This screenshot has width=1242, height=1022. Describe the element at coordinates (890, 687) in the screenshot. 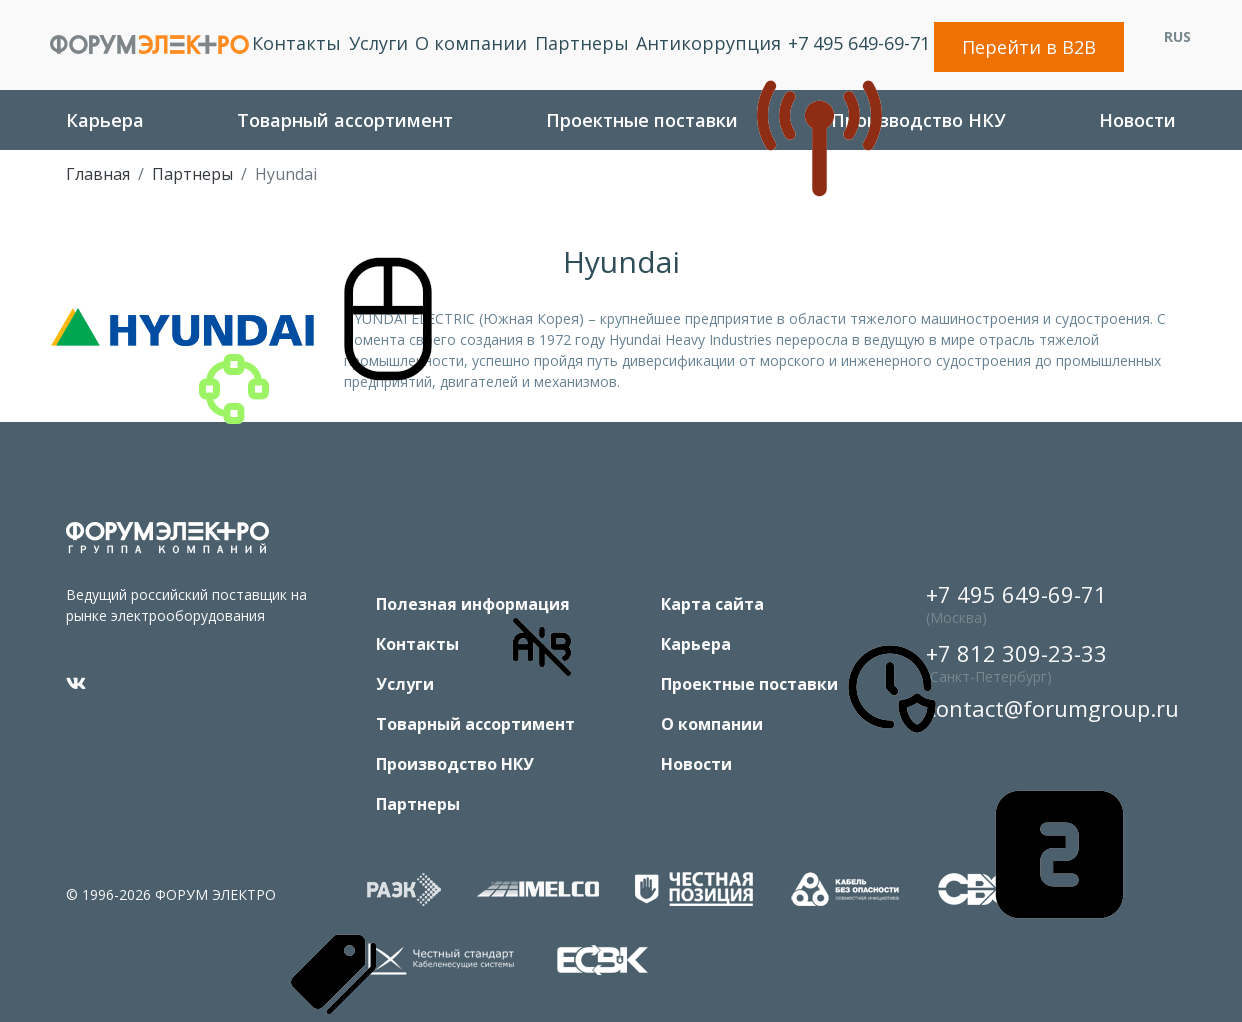

I see `view protected or secure time settings` at that location.